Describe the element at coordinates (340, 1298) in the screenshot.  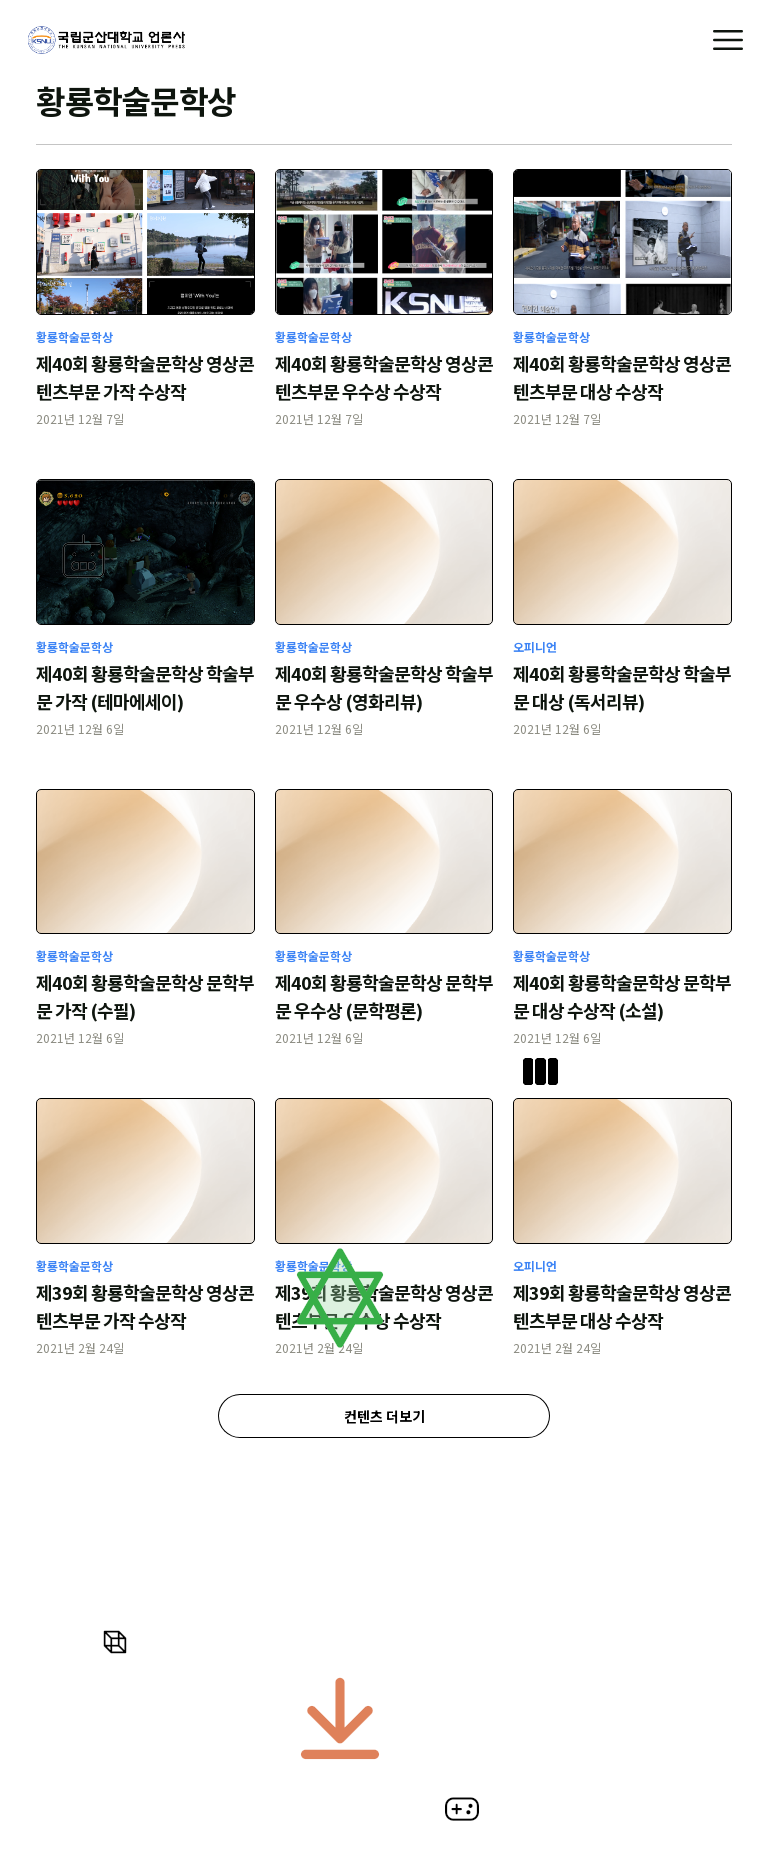
I see `indicates jewish or hebrew-related content` at that location.